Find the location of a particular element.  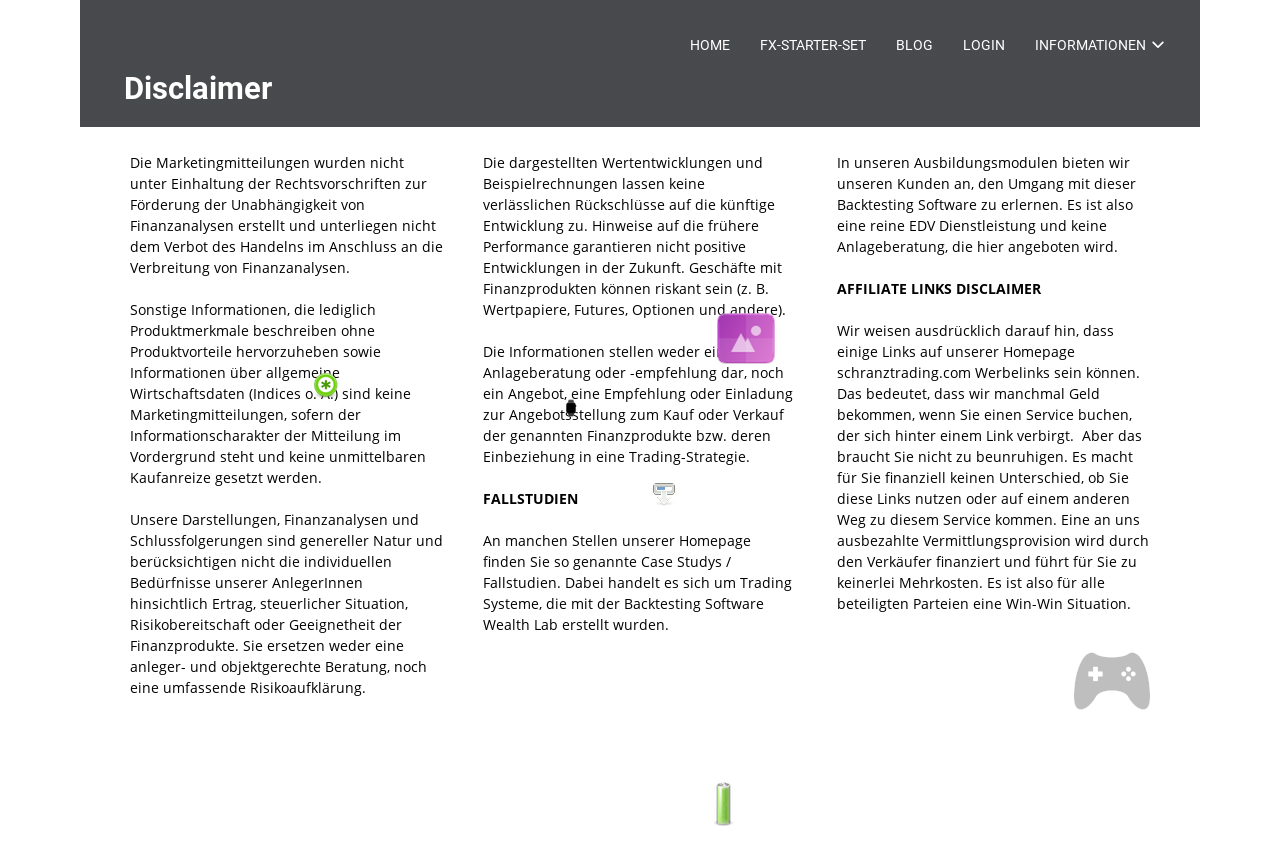

apple watch series 10 device icon is located at coordinates (571, 408).